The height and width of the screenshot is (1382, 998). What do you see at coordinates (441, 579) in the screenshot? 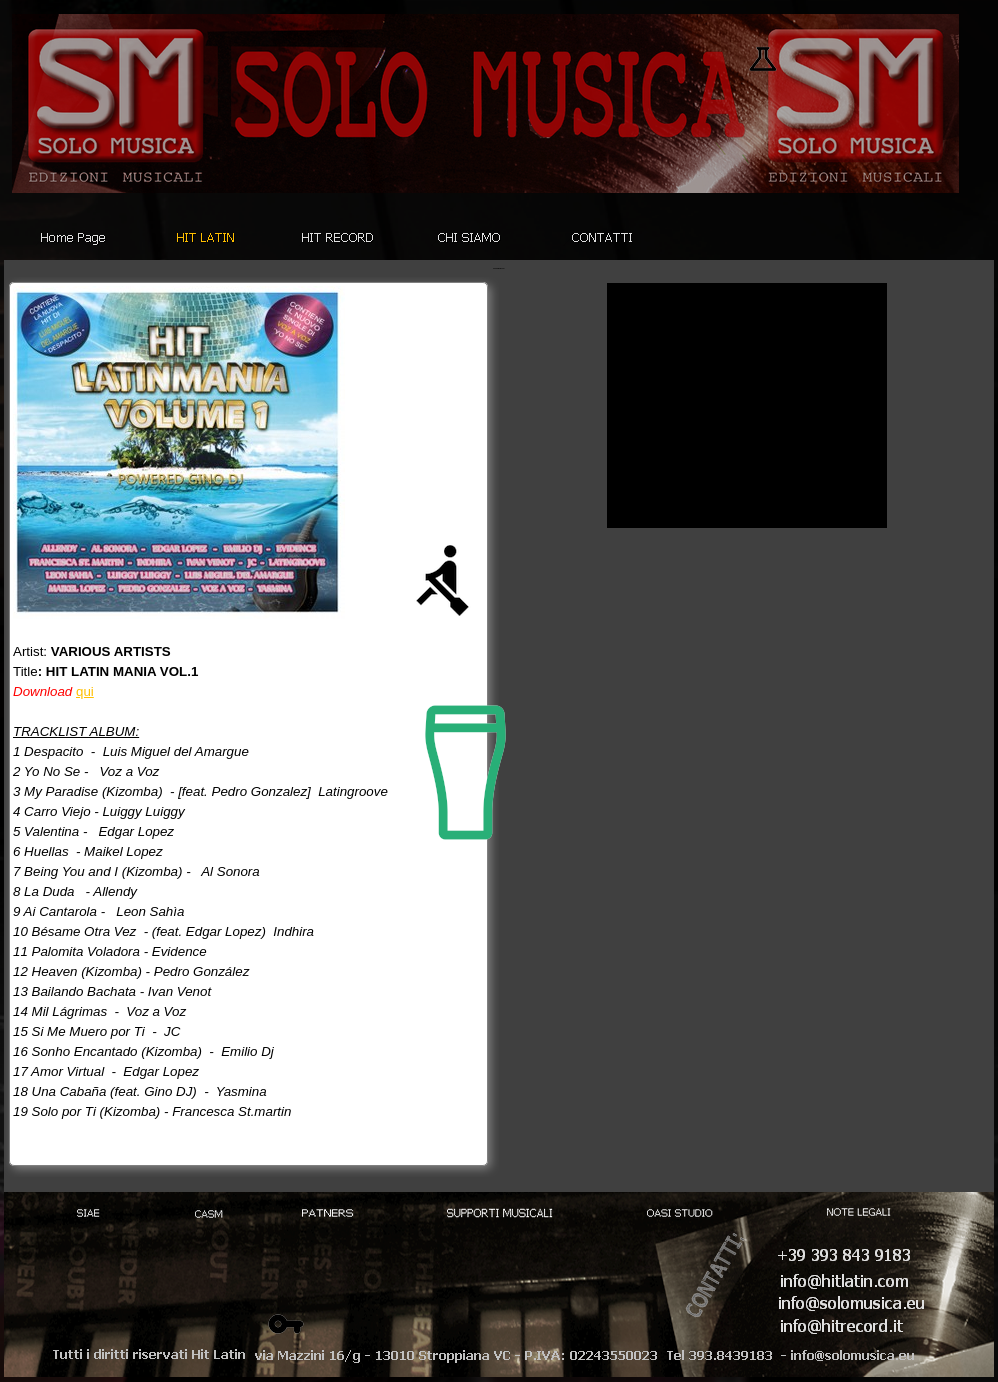
I see `access rowing or kayaking activities` at bounding box center [441, 579].